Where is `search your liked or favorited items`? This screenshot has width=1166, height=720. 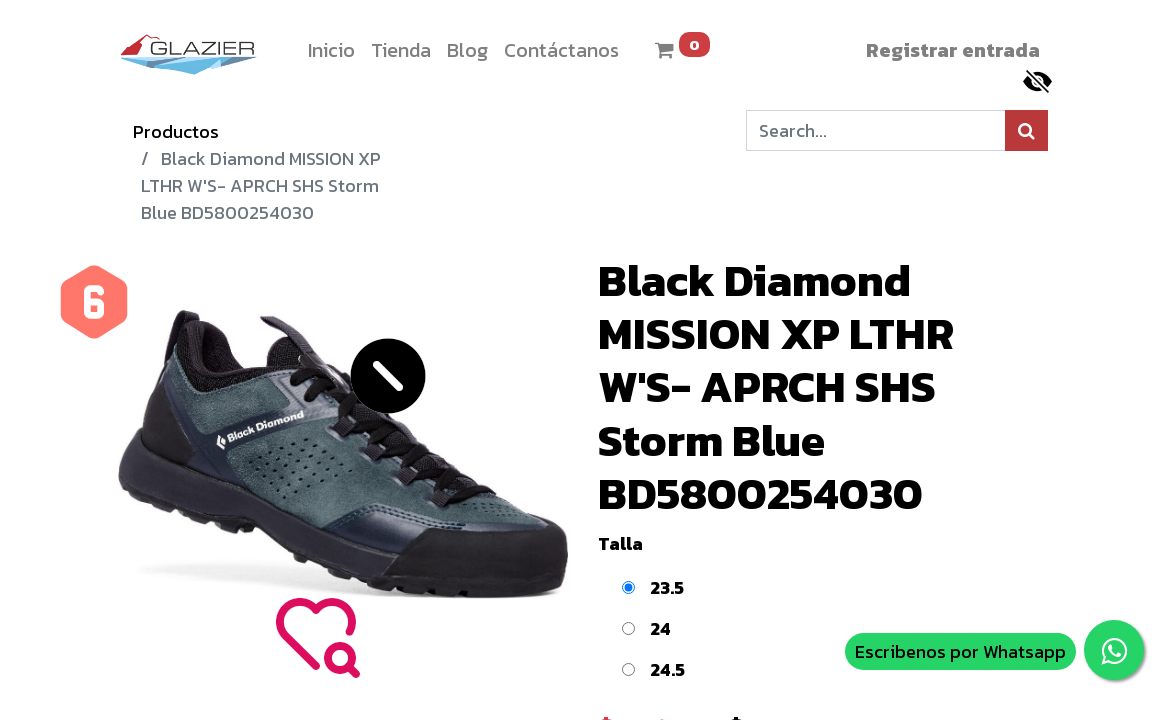
search your liked or favorited items is located at coordinates (316, 634).